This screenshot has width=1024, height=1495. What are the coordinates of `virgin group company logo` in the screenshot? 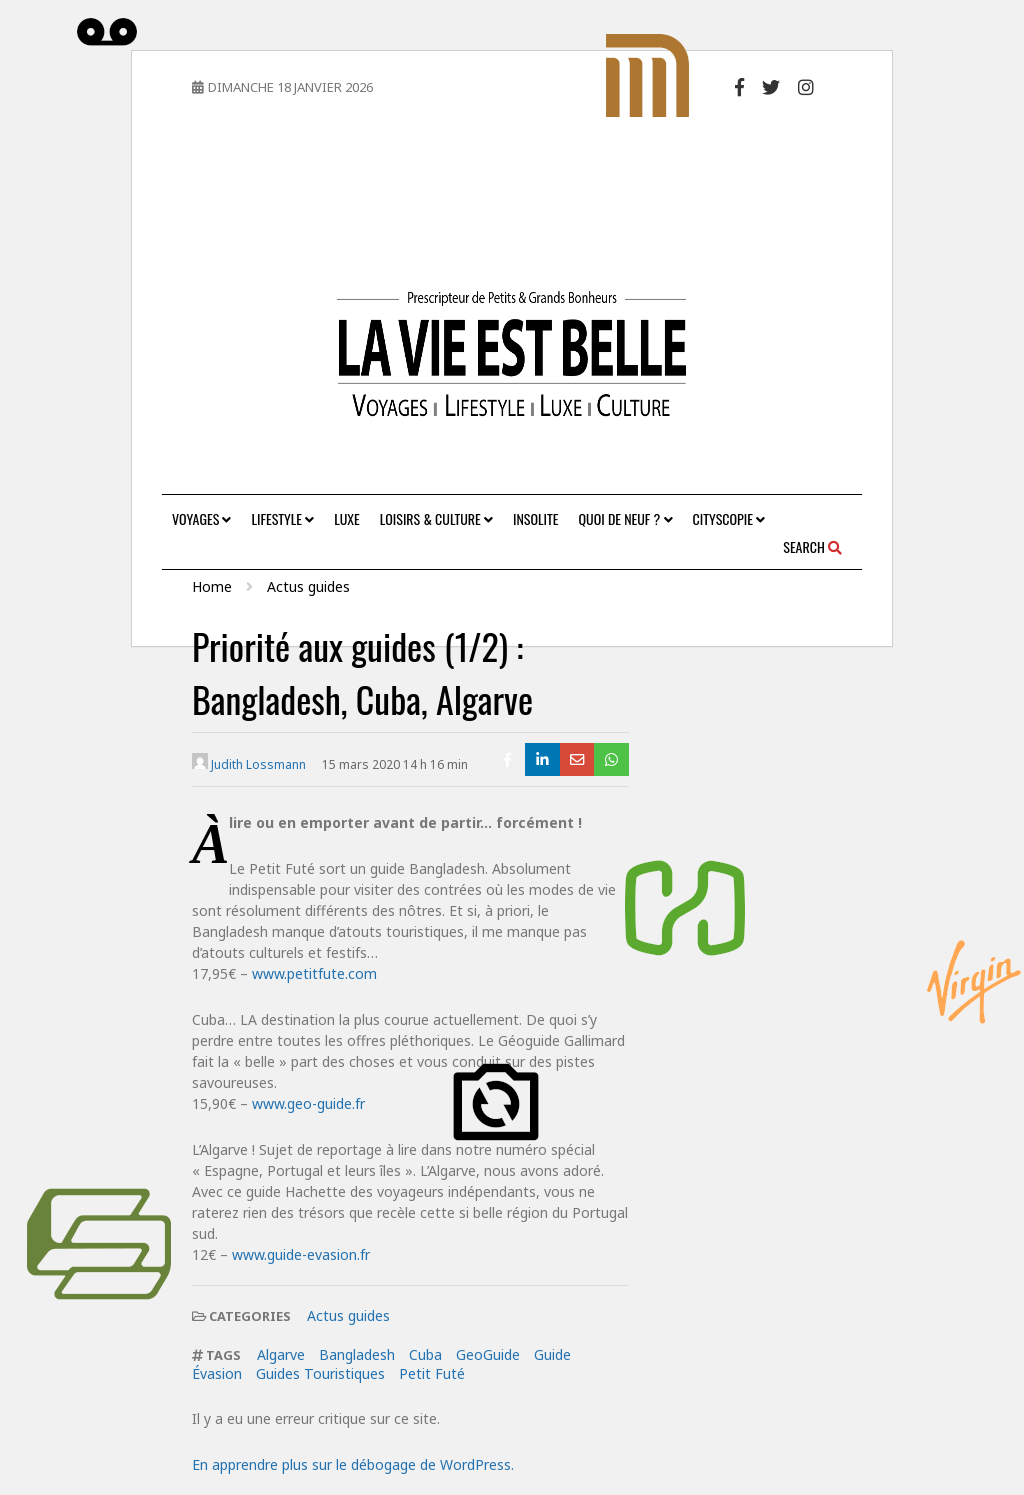 It's located at (974, 982).